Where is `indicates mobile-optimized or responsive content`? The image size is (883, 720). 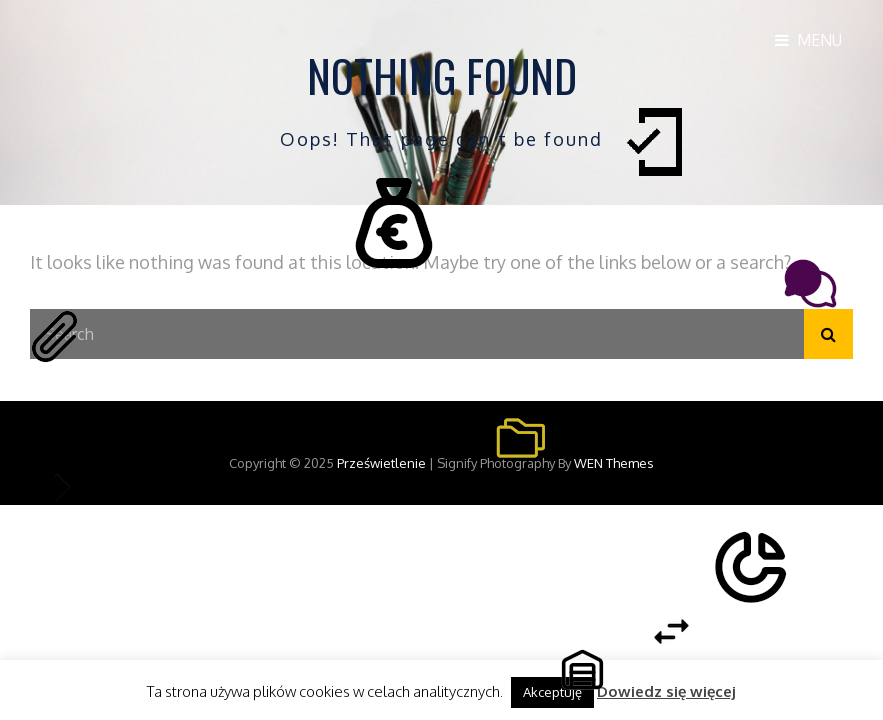
indicates mobile-optimized or responsive content is located at coordinates (654, 142).